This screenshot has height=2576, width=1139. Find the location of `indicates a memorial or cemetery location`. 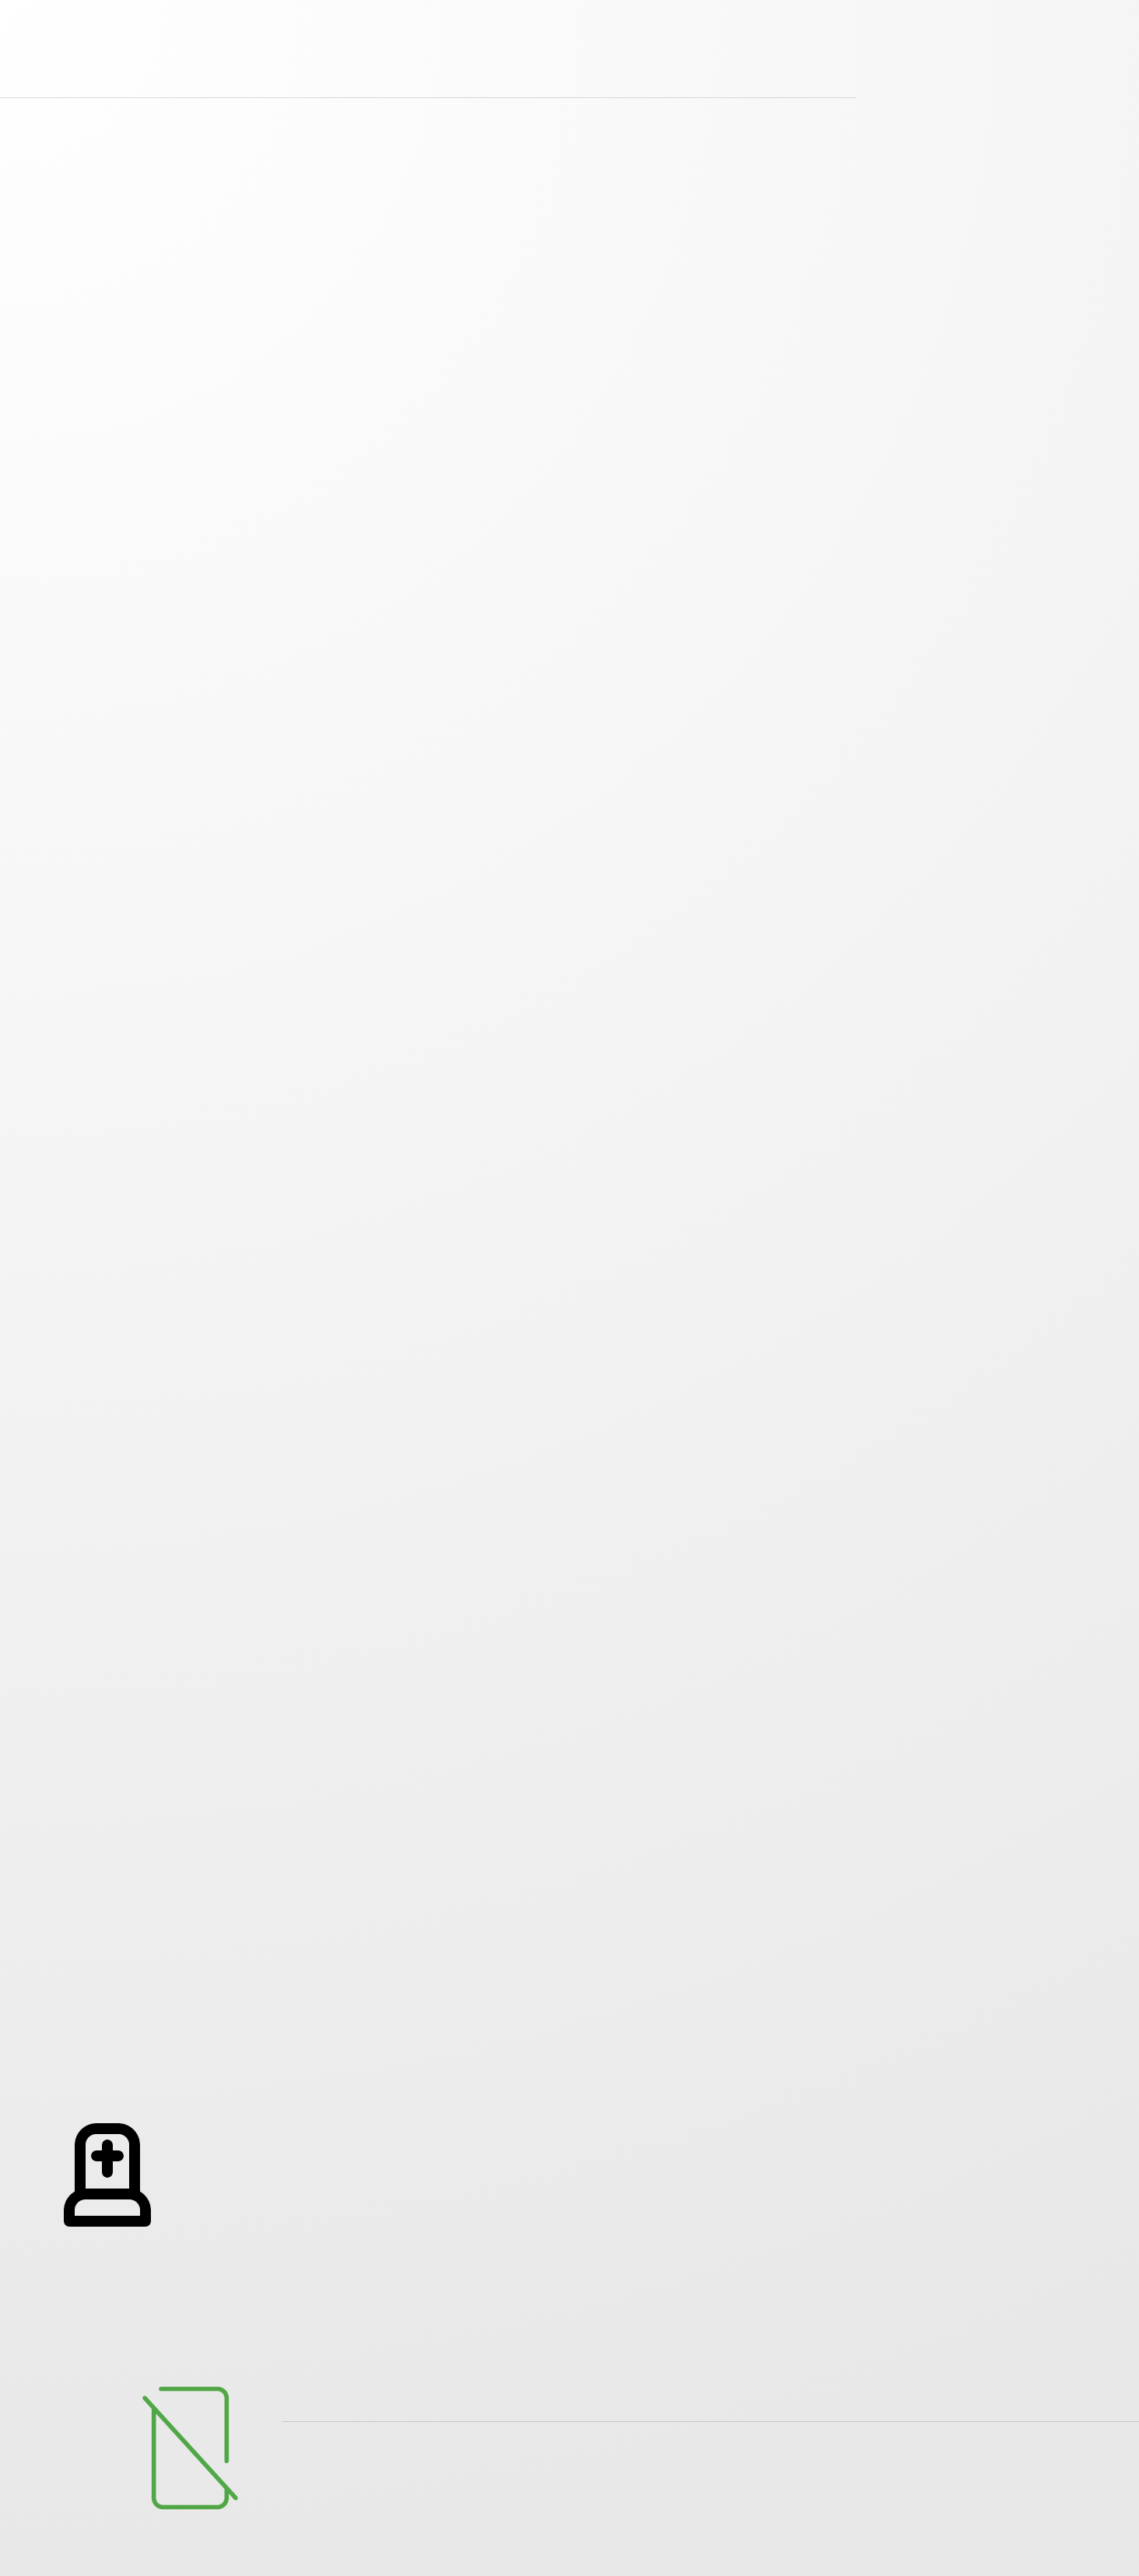

indicates a memorial or cemetery location is located at coordinates (107, 2172).